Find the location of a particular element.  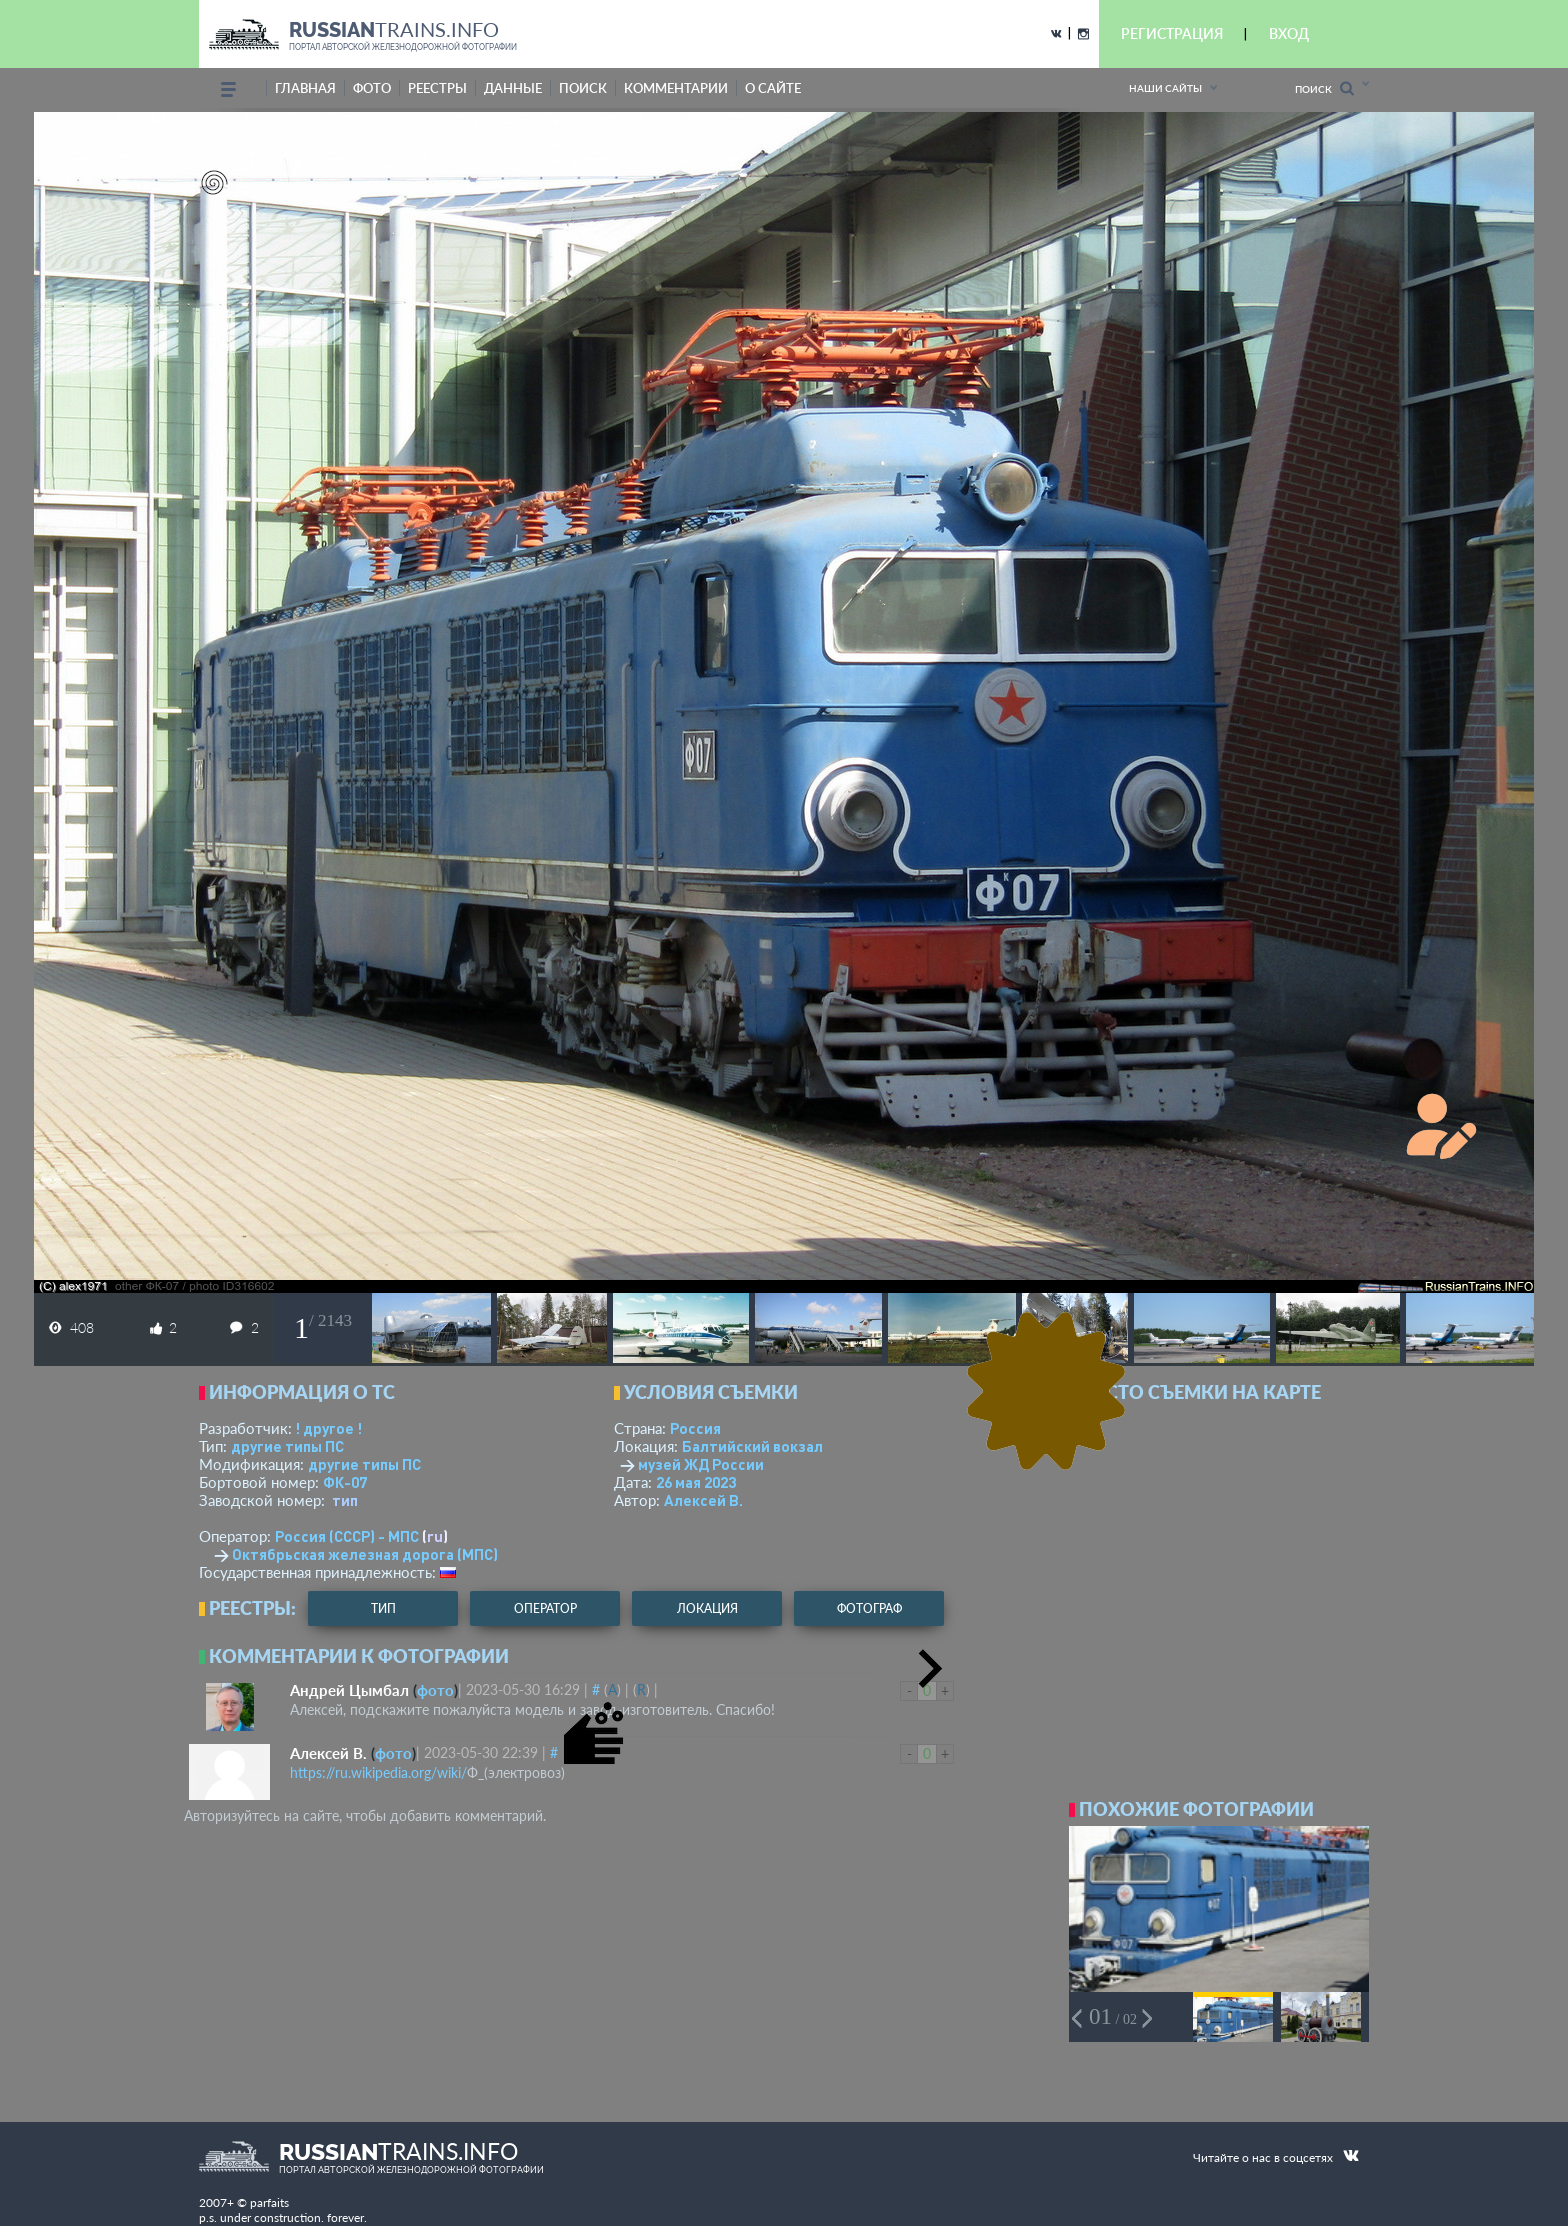

edit user profile is located at coordinates (1440, 1124).